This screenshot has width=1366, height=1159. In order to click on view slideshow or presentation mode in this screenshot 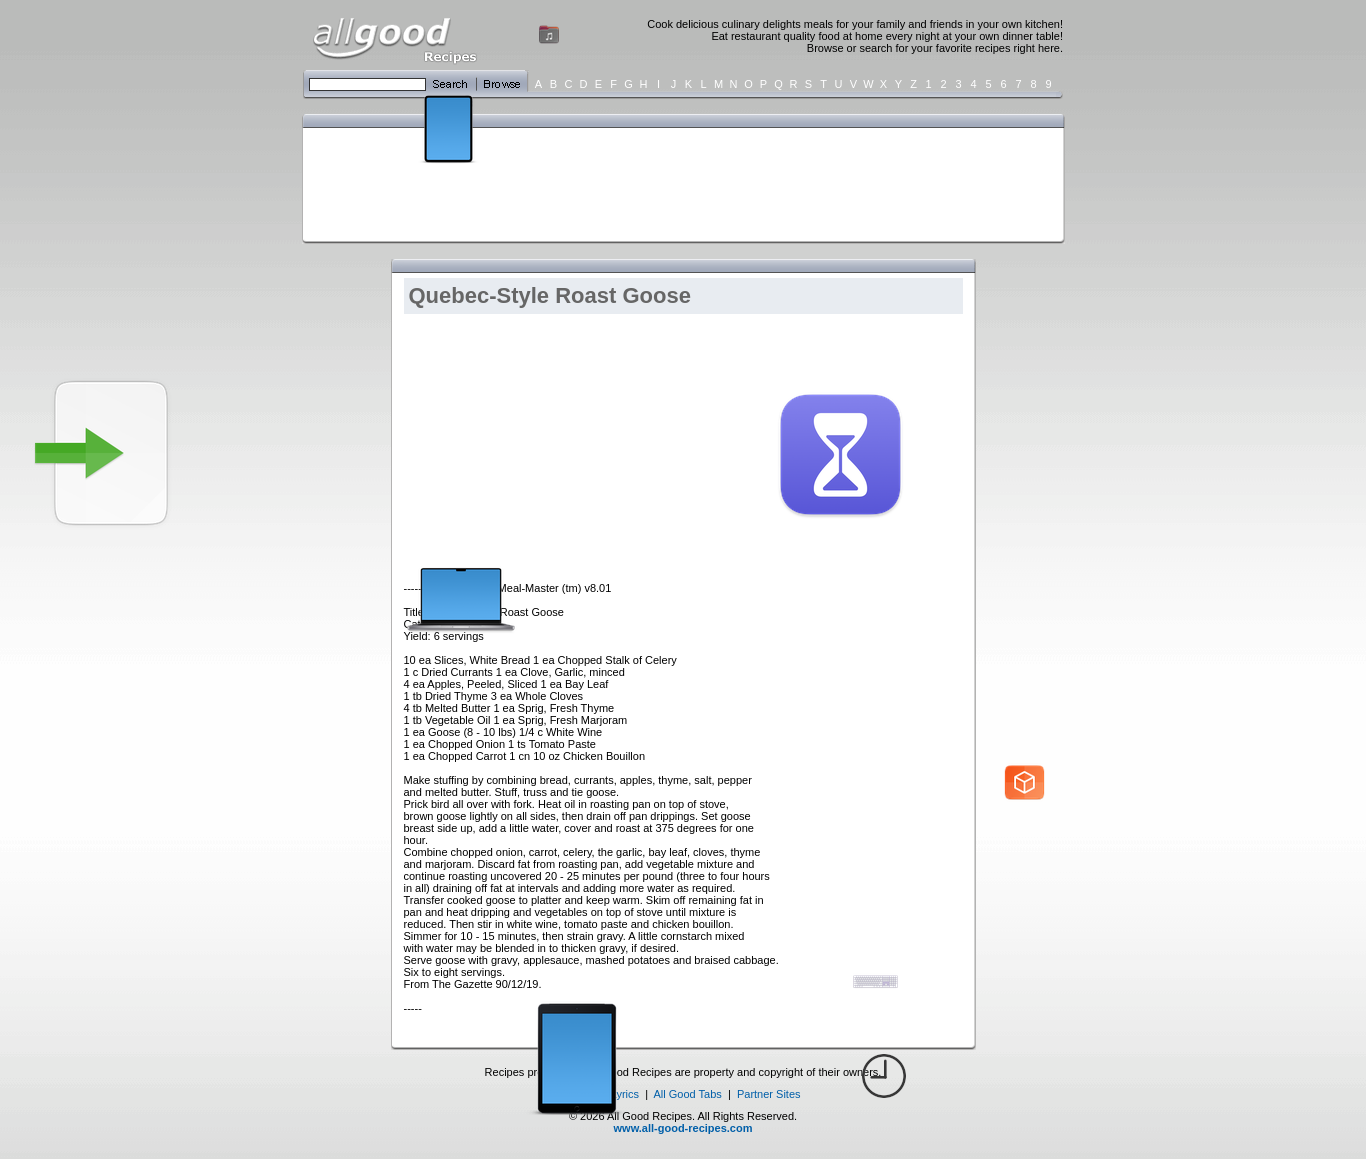, I will do `click(884, 1076)`.